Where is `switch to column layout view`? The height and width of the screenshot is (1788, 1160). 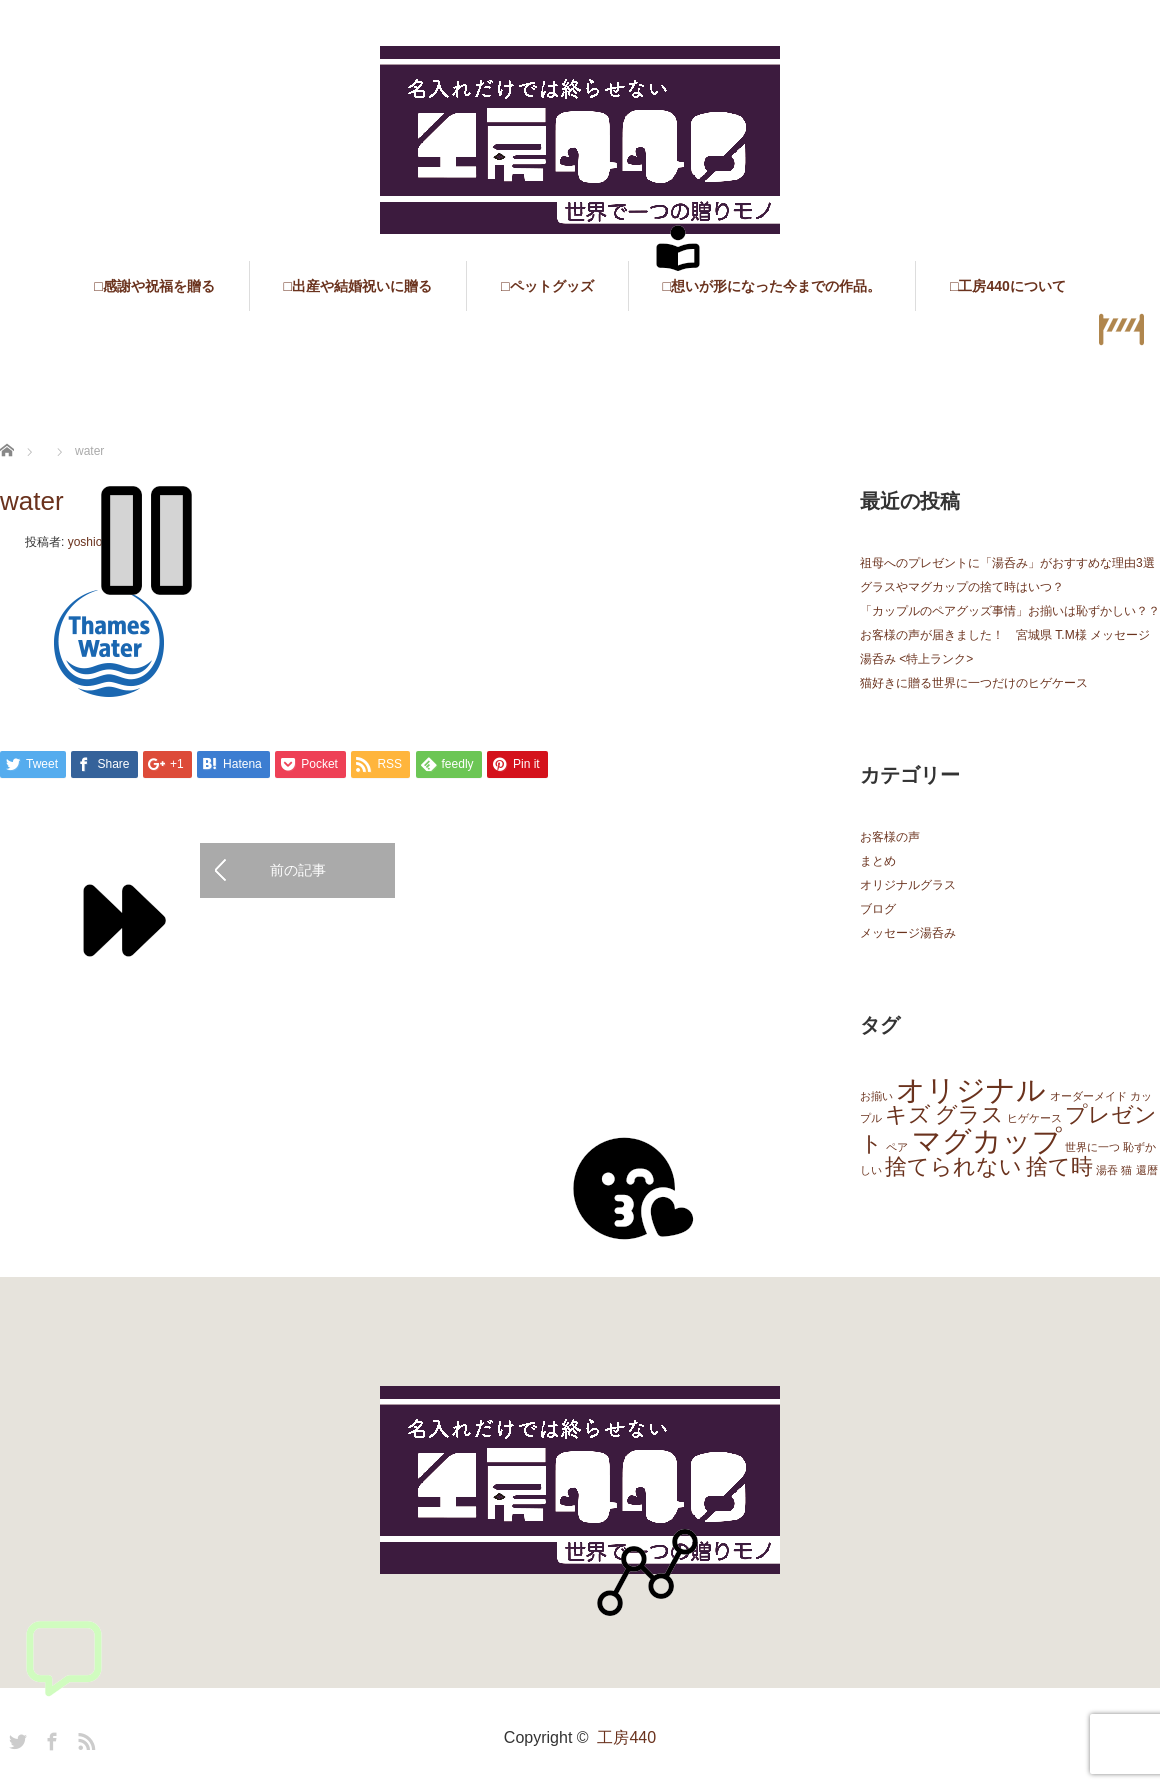 switch to column layout view is located at coordinates (146, 540).